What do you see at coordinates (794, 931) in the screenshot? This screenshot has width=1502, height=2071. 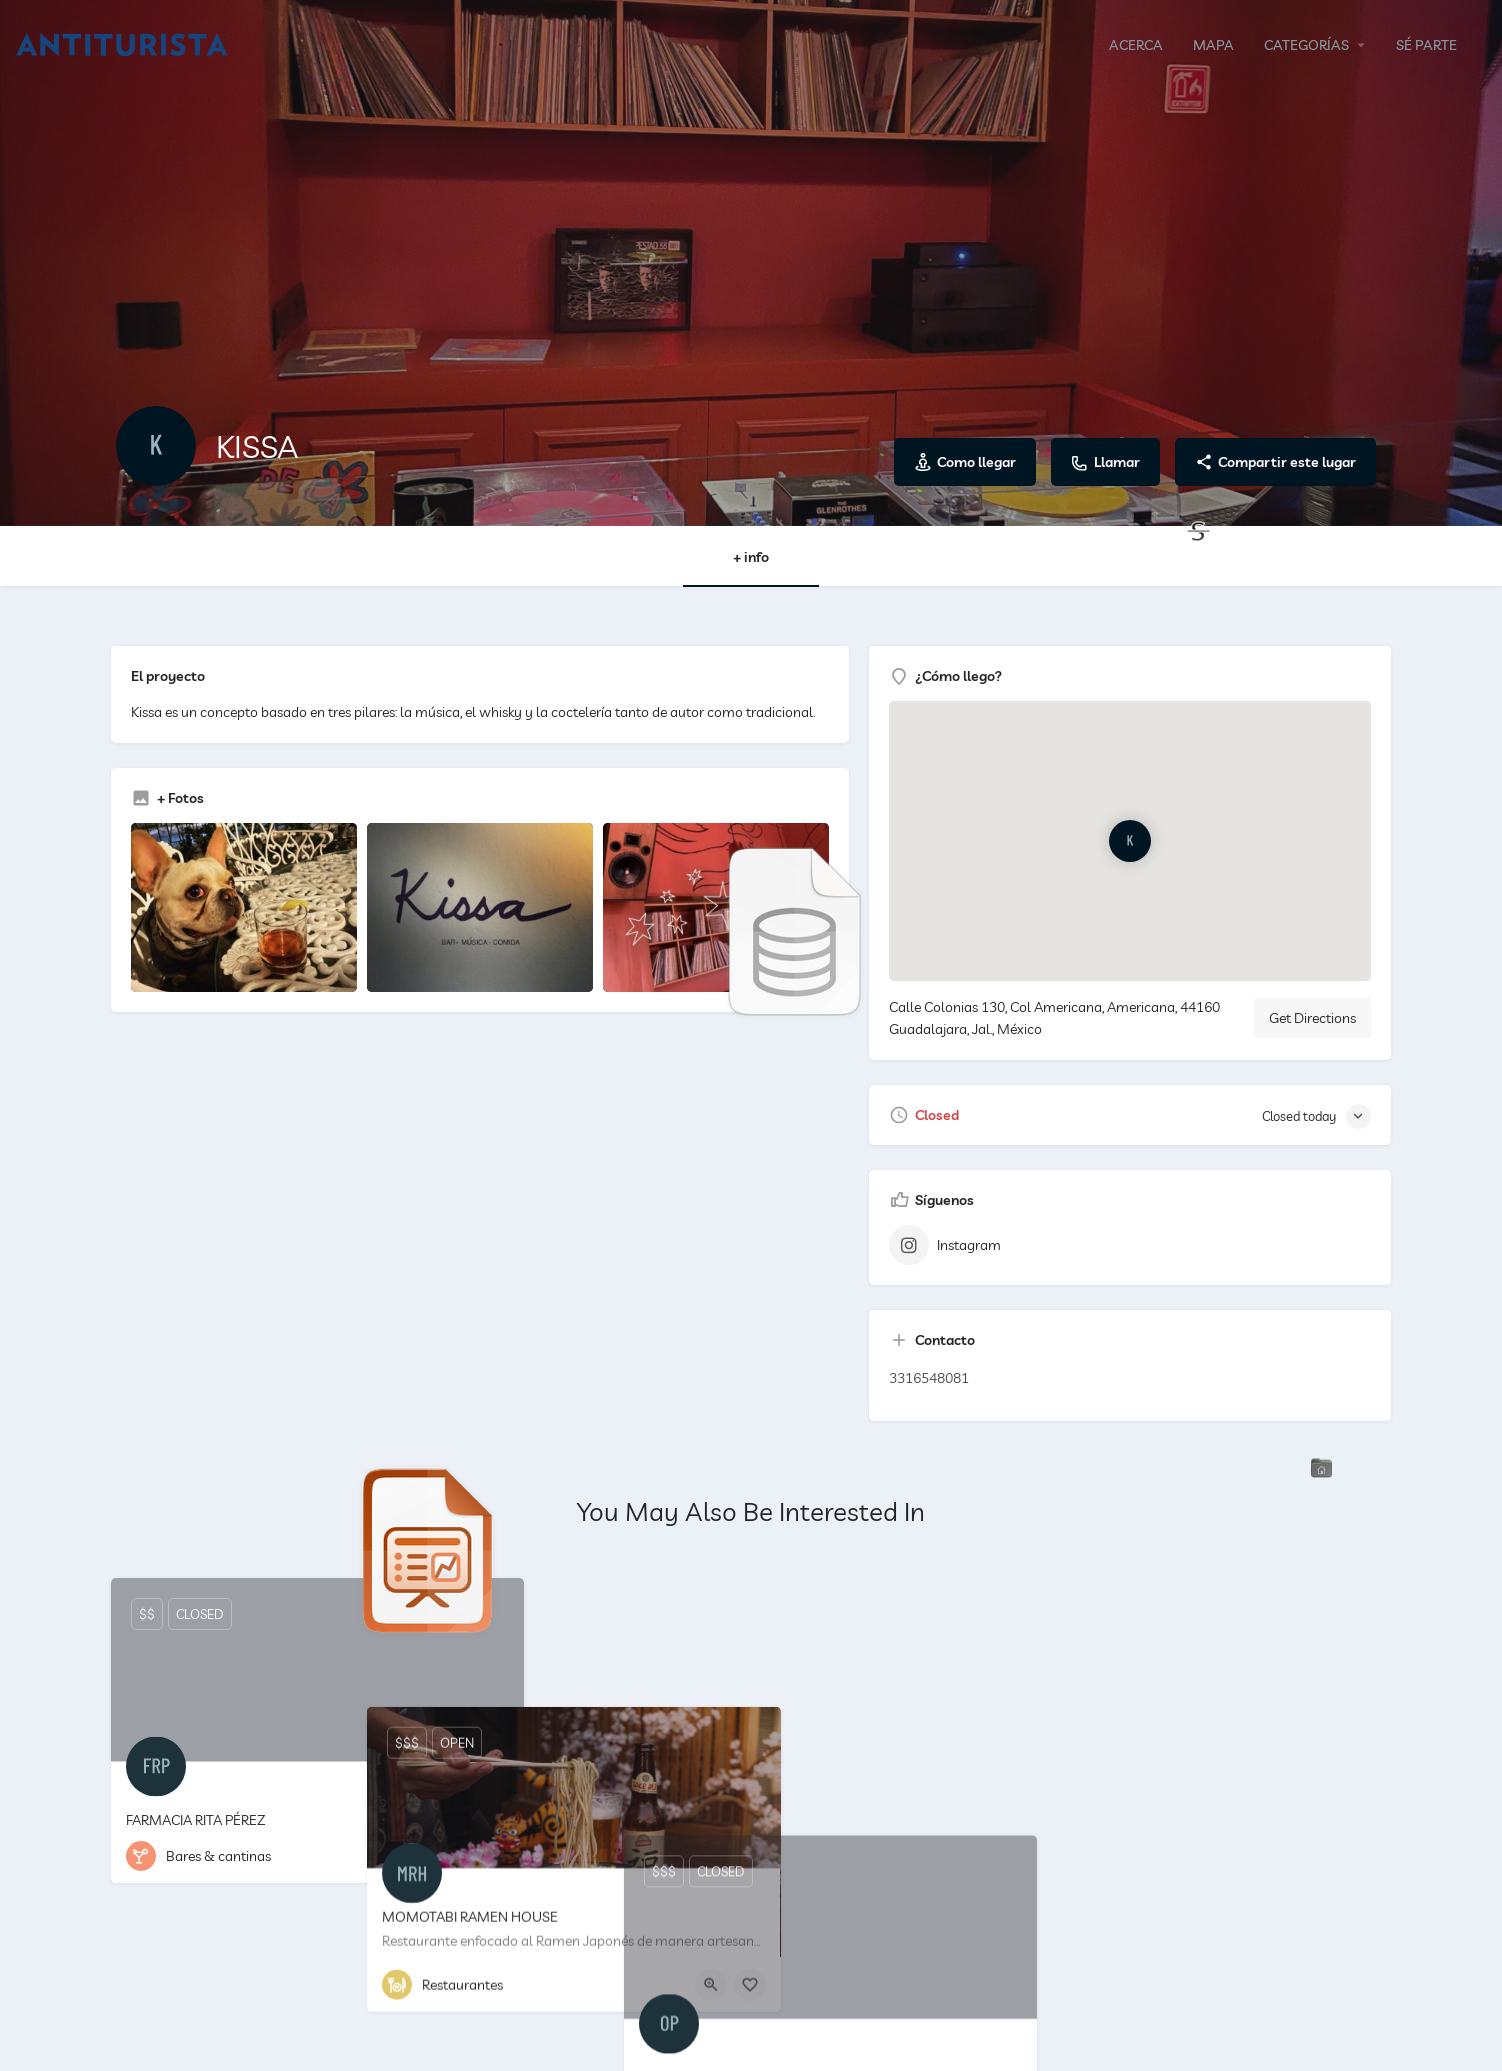 I see `sqlite3 database file` at bounding box center [794, 931].